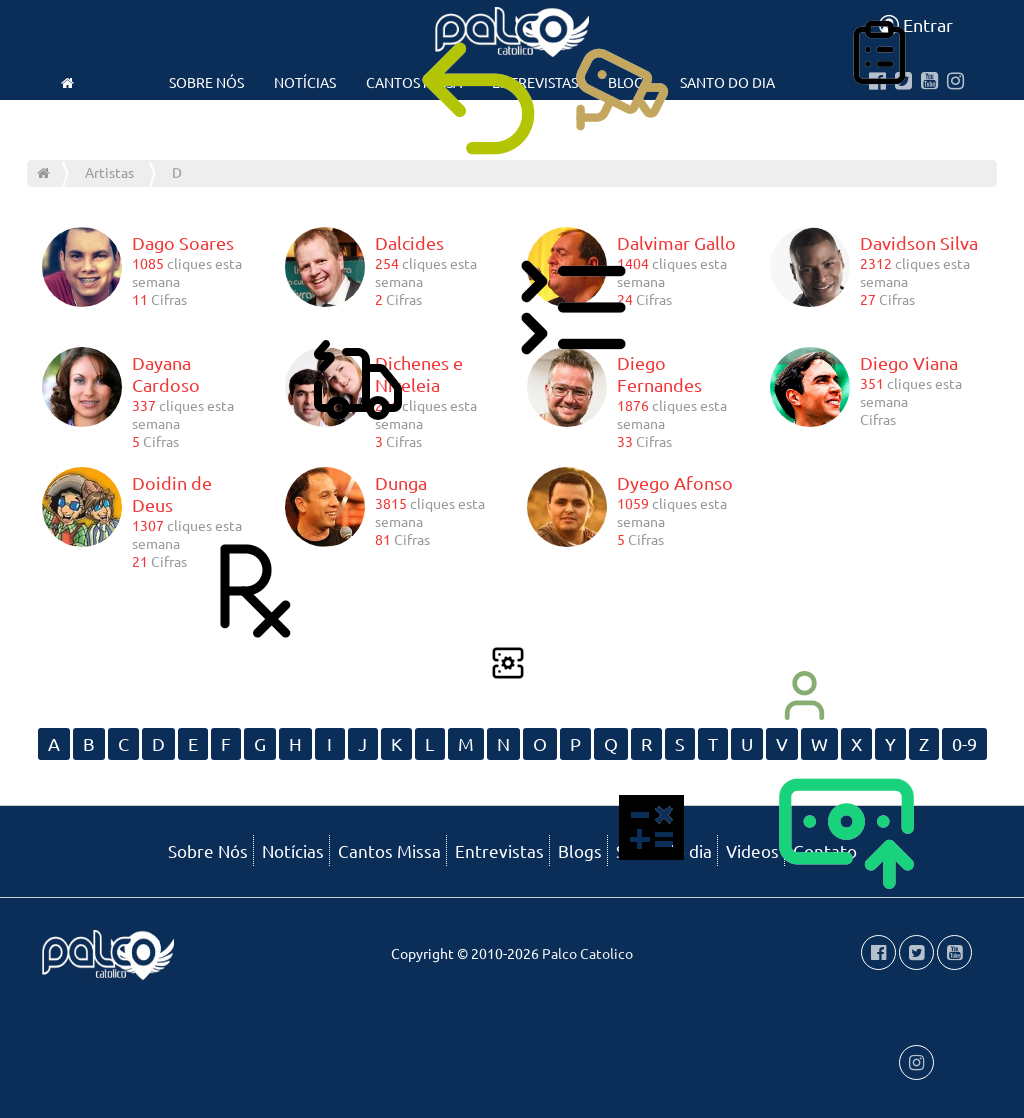  I want to click on view task list or checklist, so click(879, 52).